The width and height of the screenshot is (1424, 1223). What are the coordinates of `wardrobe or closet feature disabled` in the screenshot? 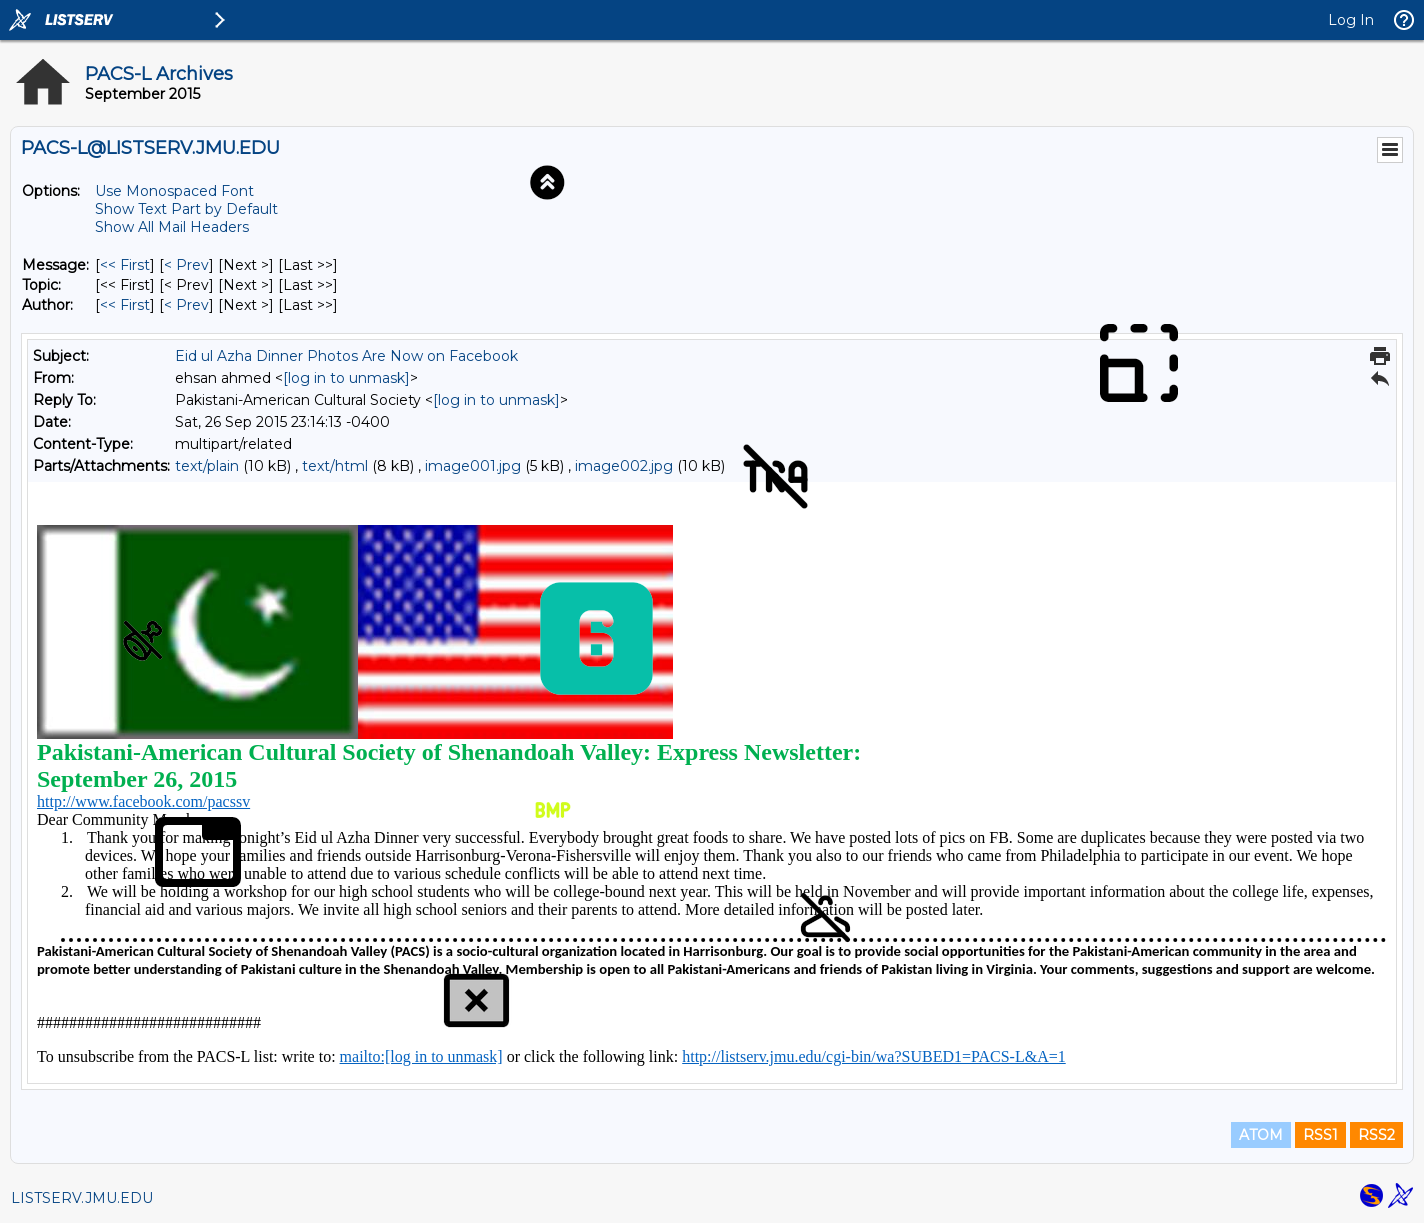 It's located at (825, 917).